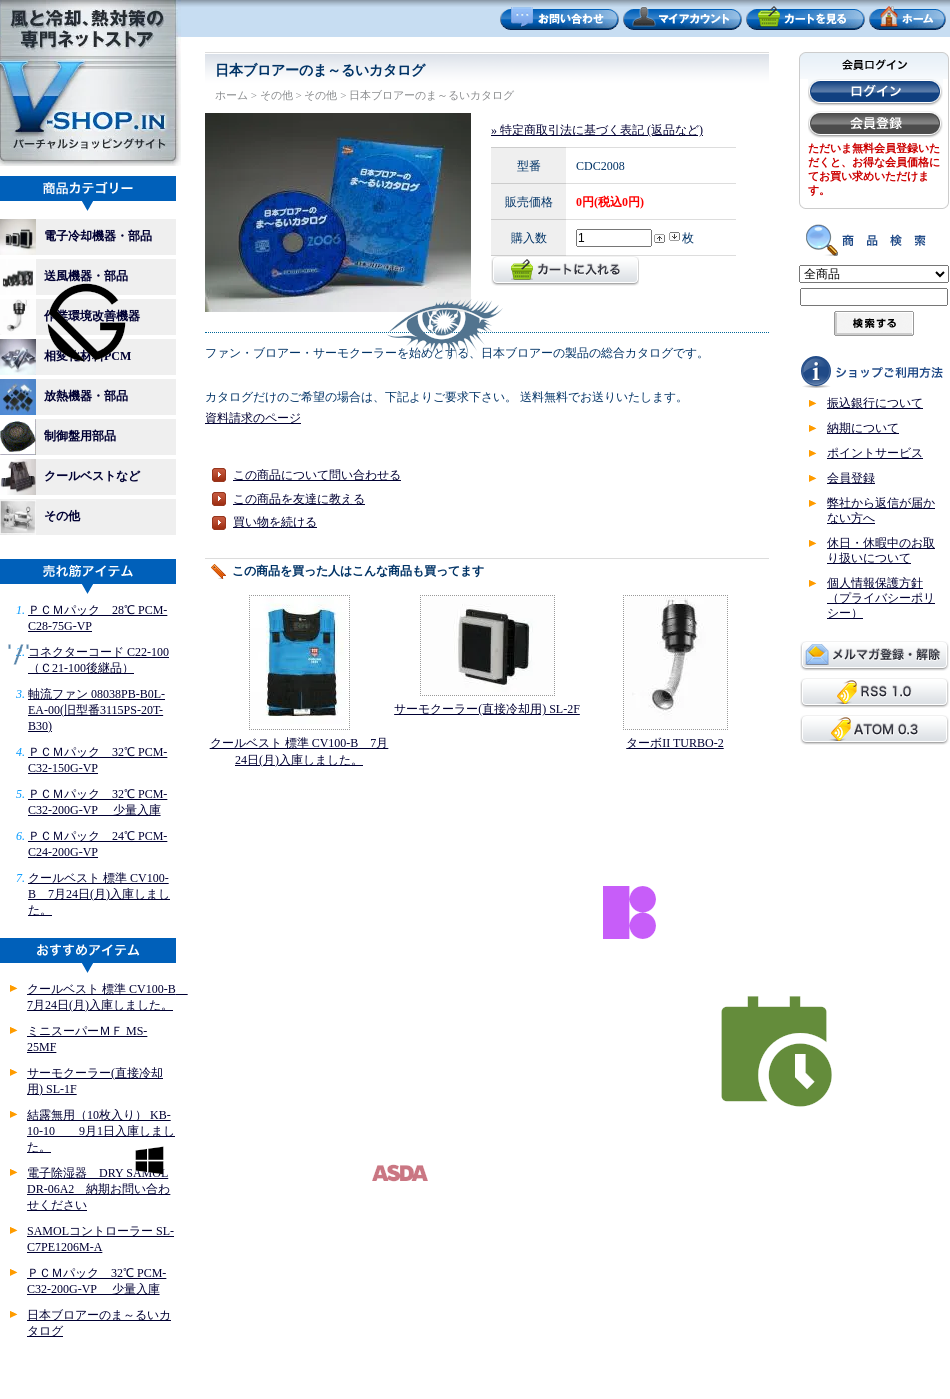  What do you see at coordinates (86, 322) in the screenshot?
I see `gatsby framework logo` at bounding box center [86, 322].